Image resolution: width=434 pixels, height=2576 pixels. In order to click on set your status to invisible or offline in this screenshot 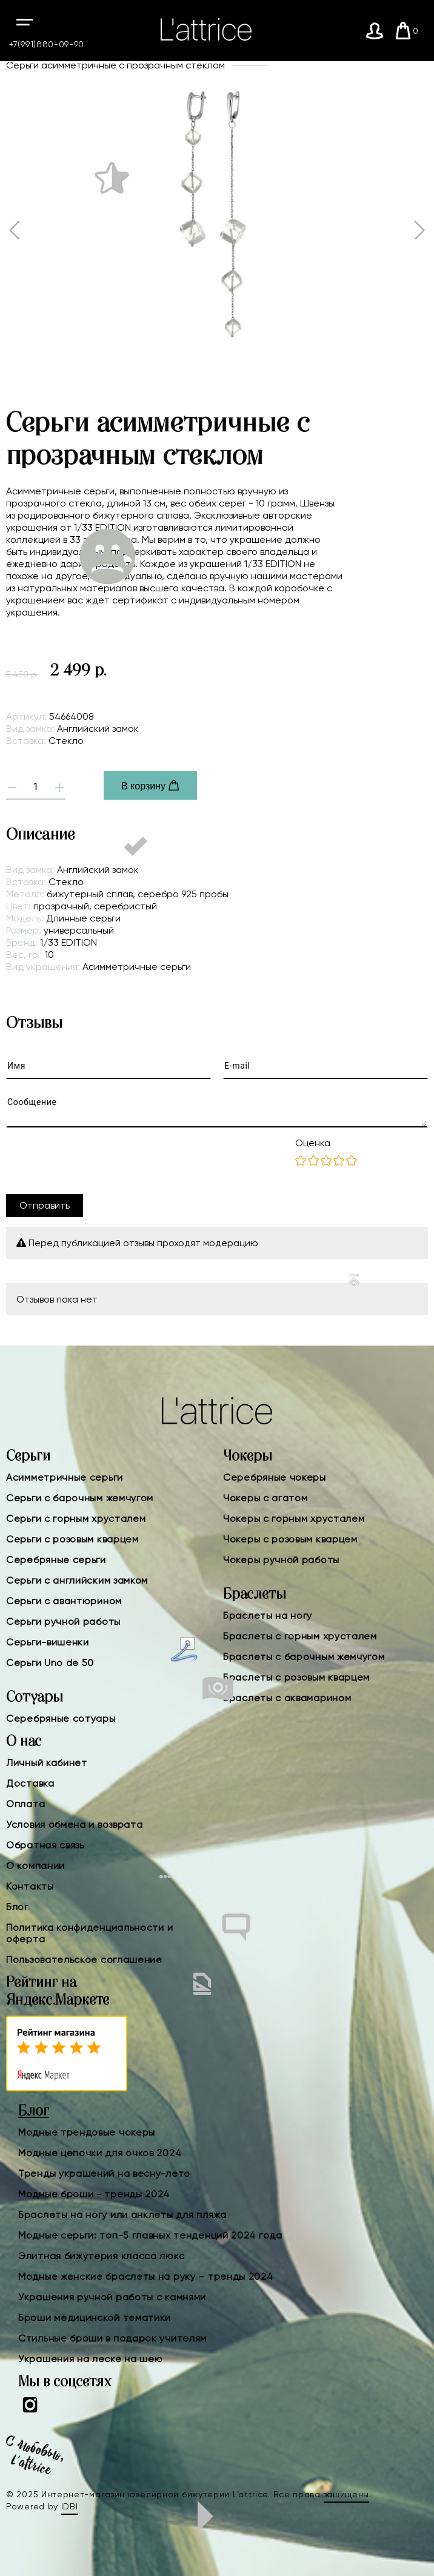, I will do `click(236, 1927)`.